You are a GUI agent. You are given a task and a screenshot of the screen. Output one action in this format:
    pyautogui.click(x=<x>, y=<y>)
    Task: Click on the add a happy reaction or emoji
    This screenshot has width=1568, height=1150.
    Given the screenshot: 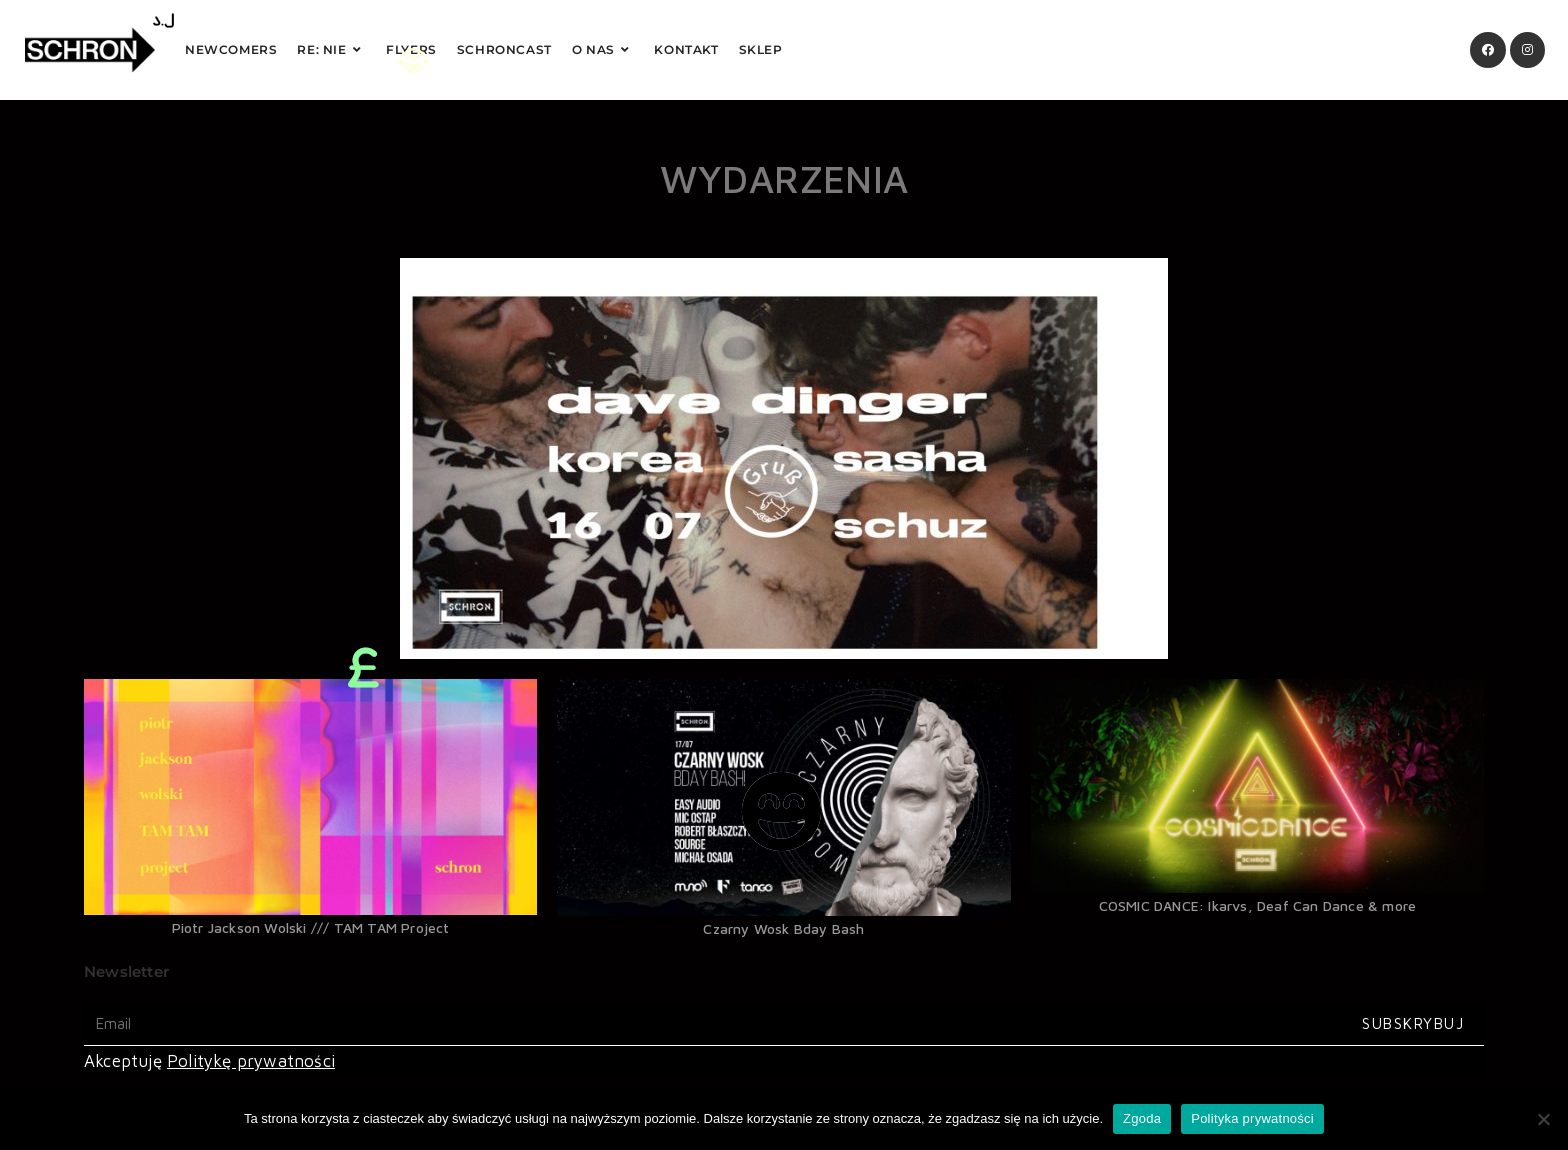 What is the action you would take?
    pyautogui.click(x=781, y=811)
    